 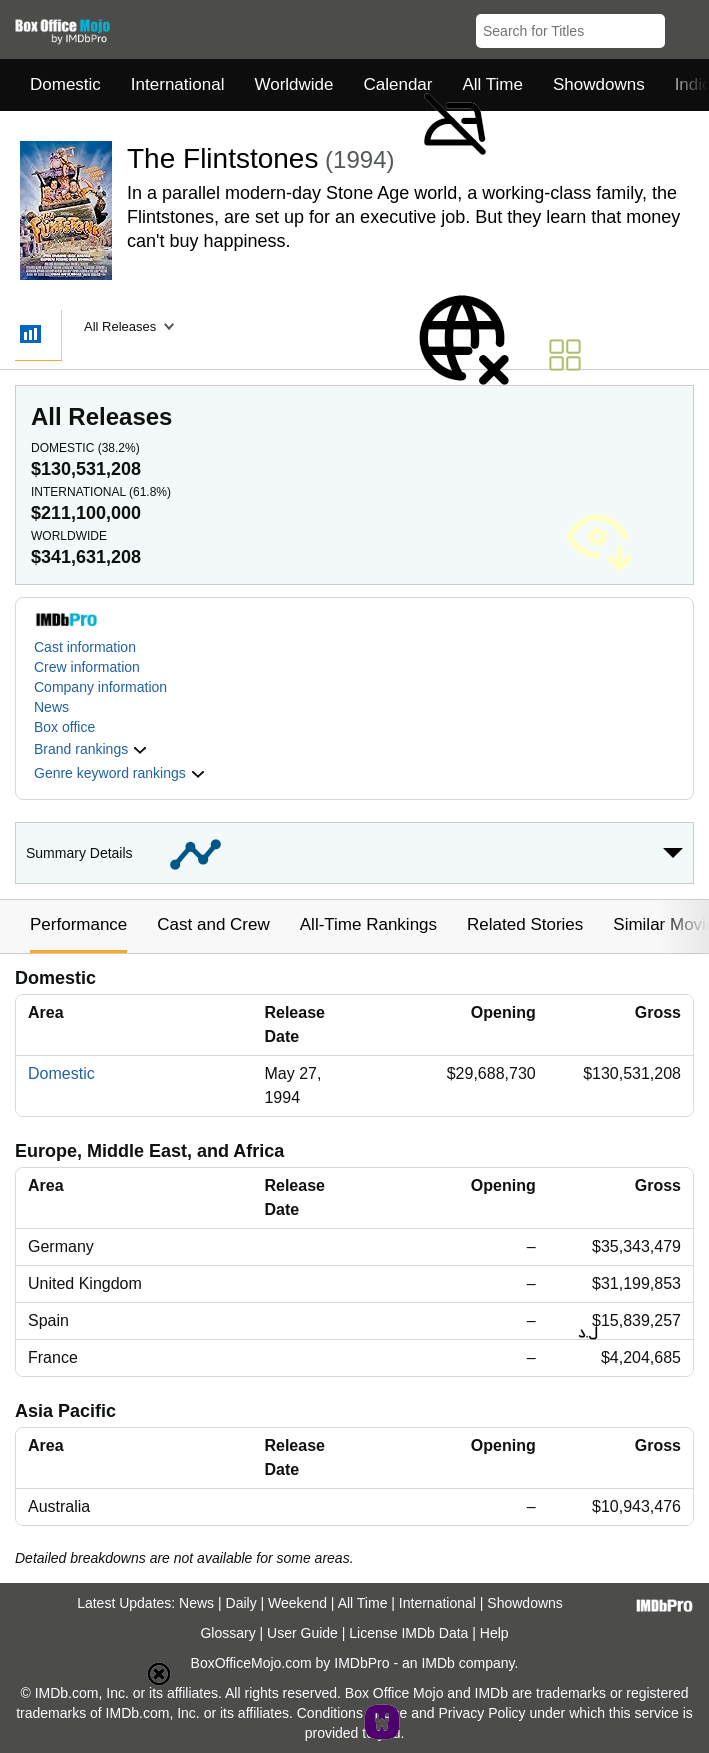 I want to click on view activity timeline or history, so click(x=195, y=854).